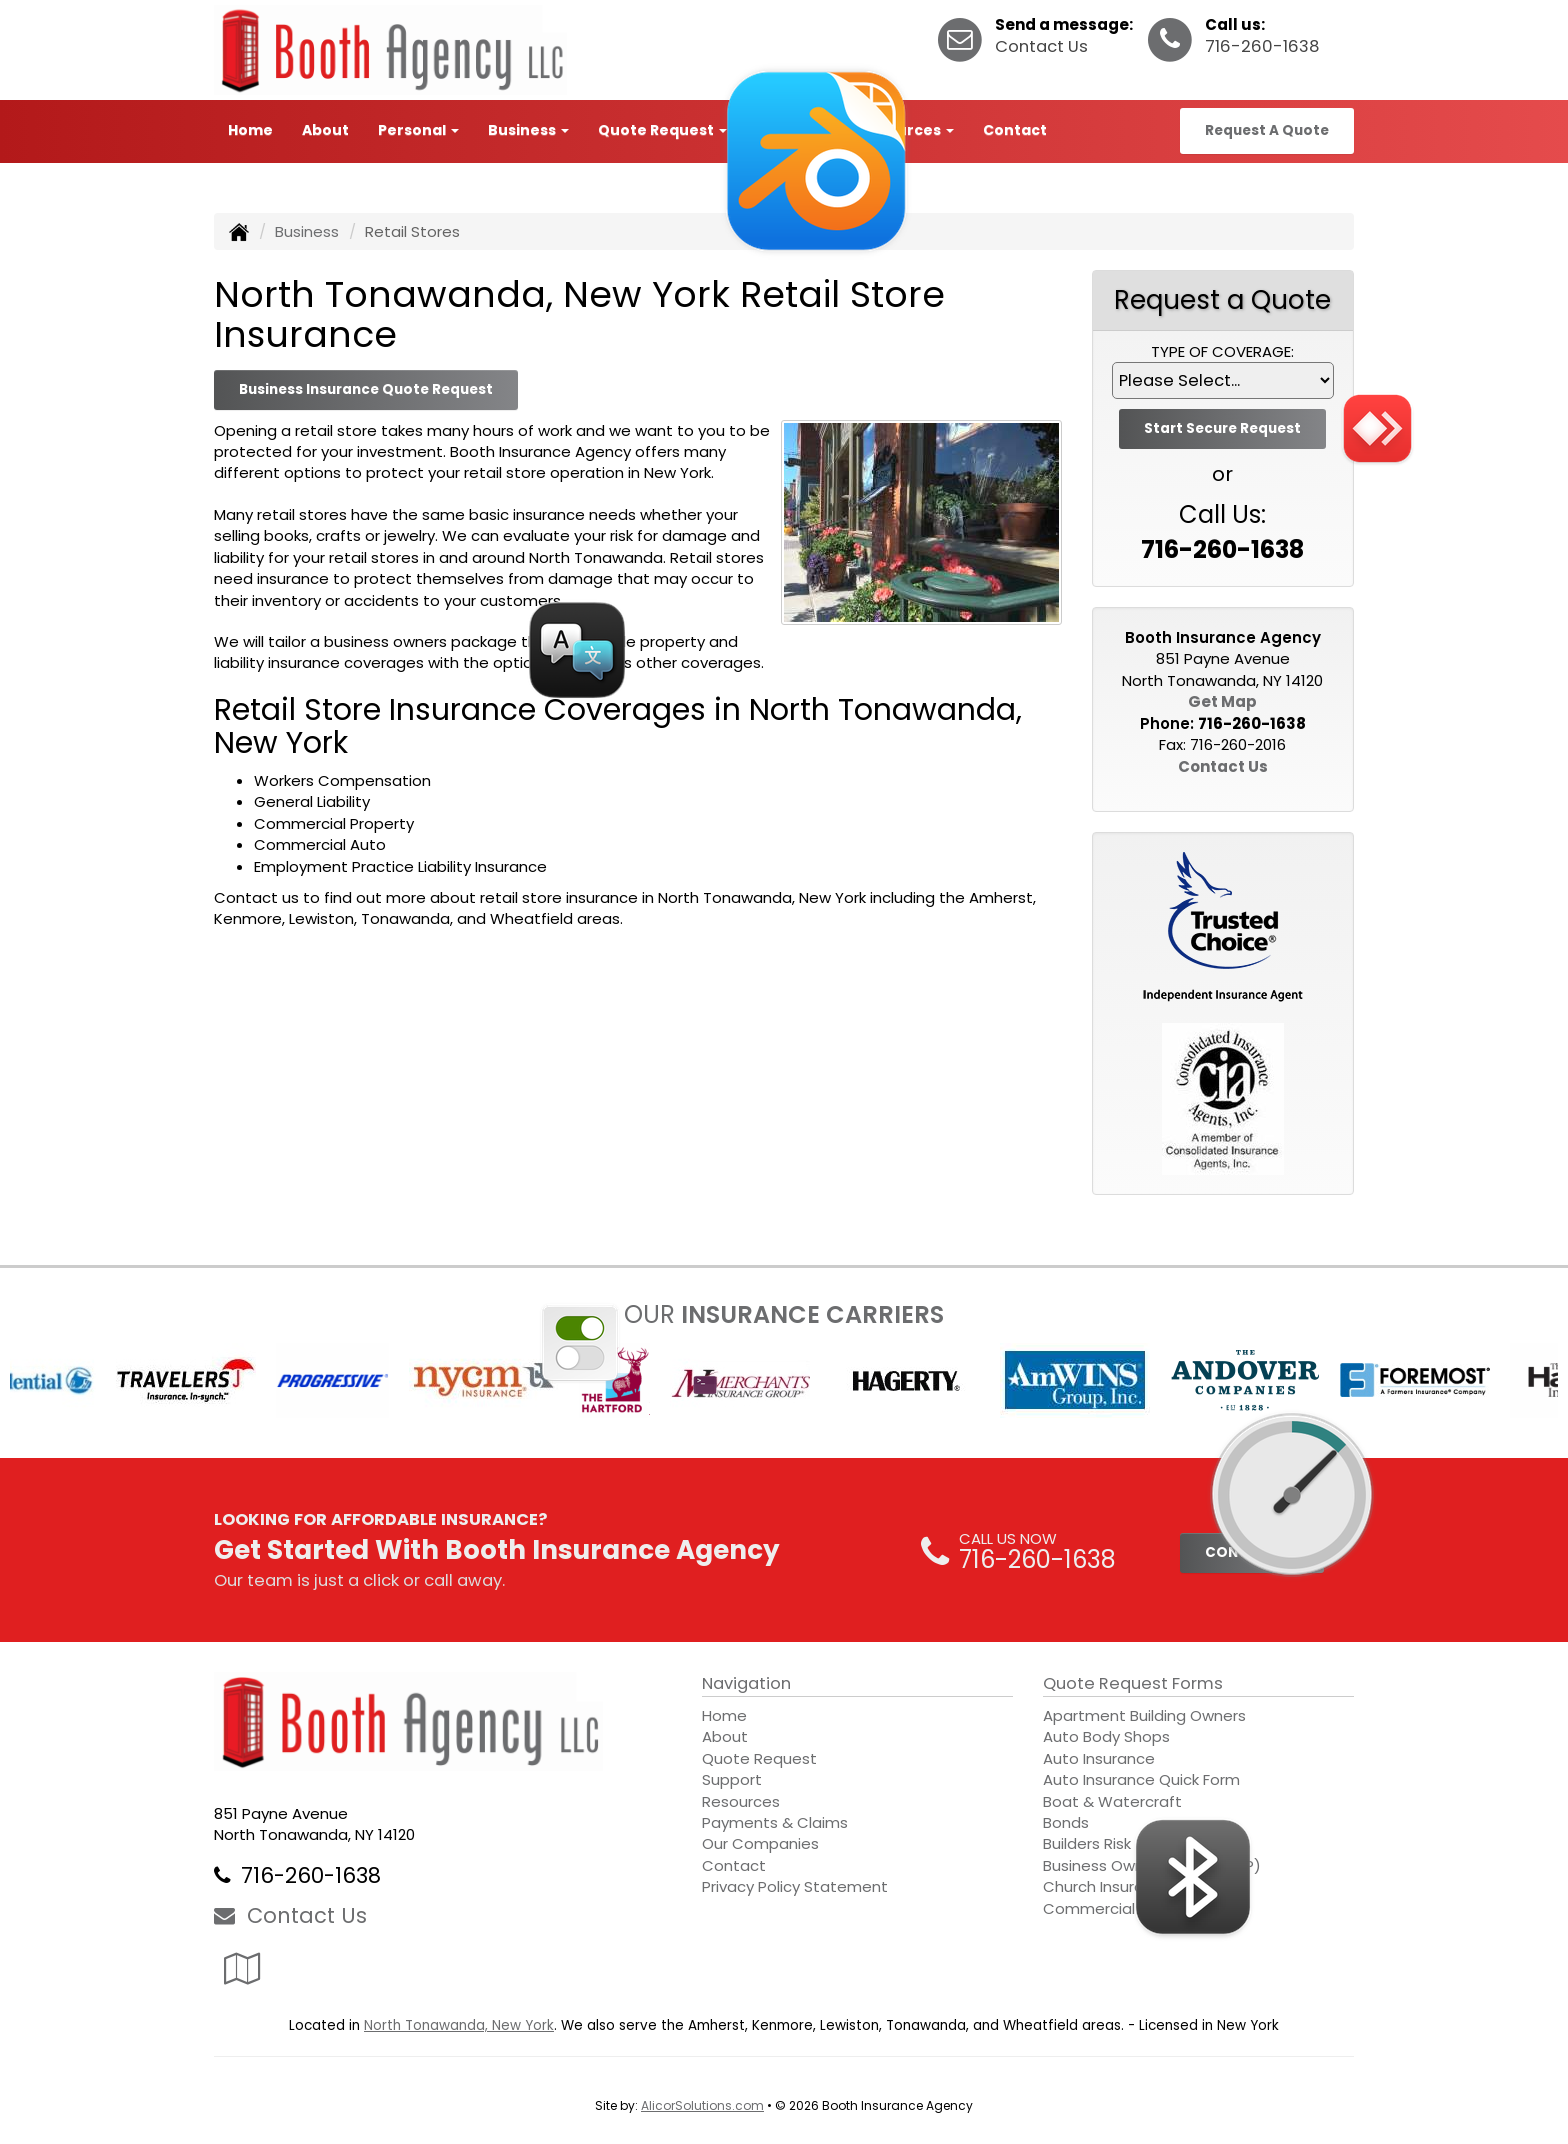  What do you see at coordinates (1193, 1877) in the screenshot?
I see `bluetooth is currently disabled or inactive` at bounding box center [1193, 1877].